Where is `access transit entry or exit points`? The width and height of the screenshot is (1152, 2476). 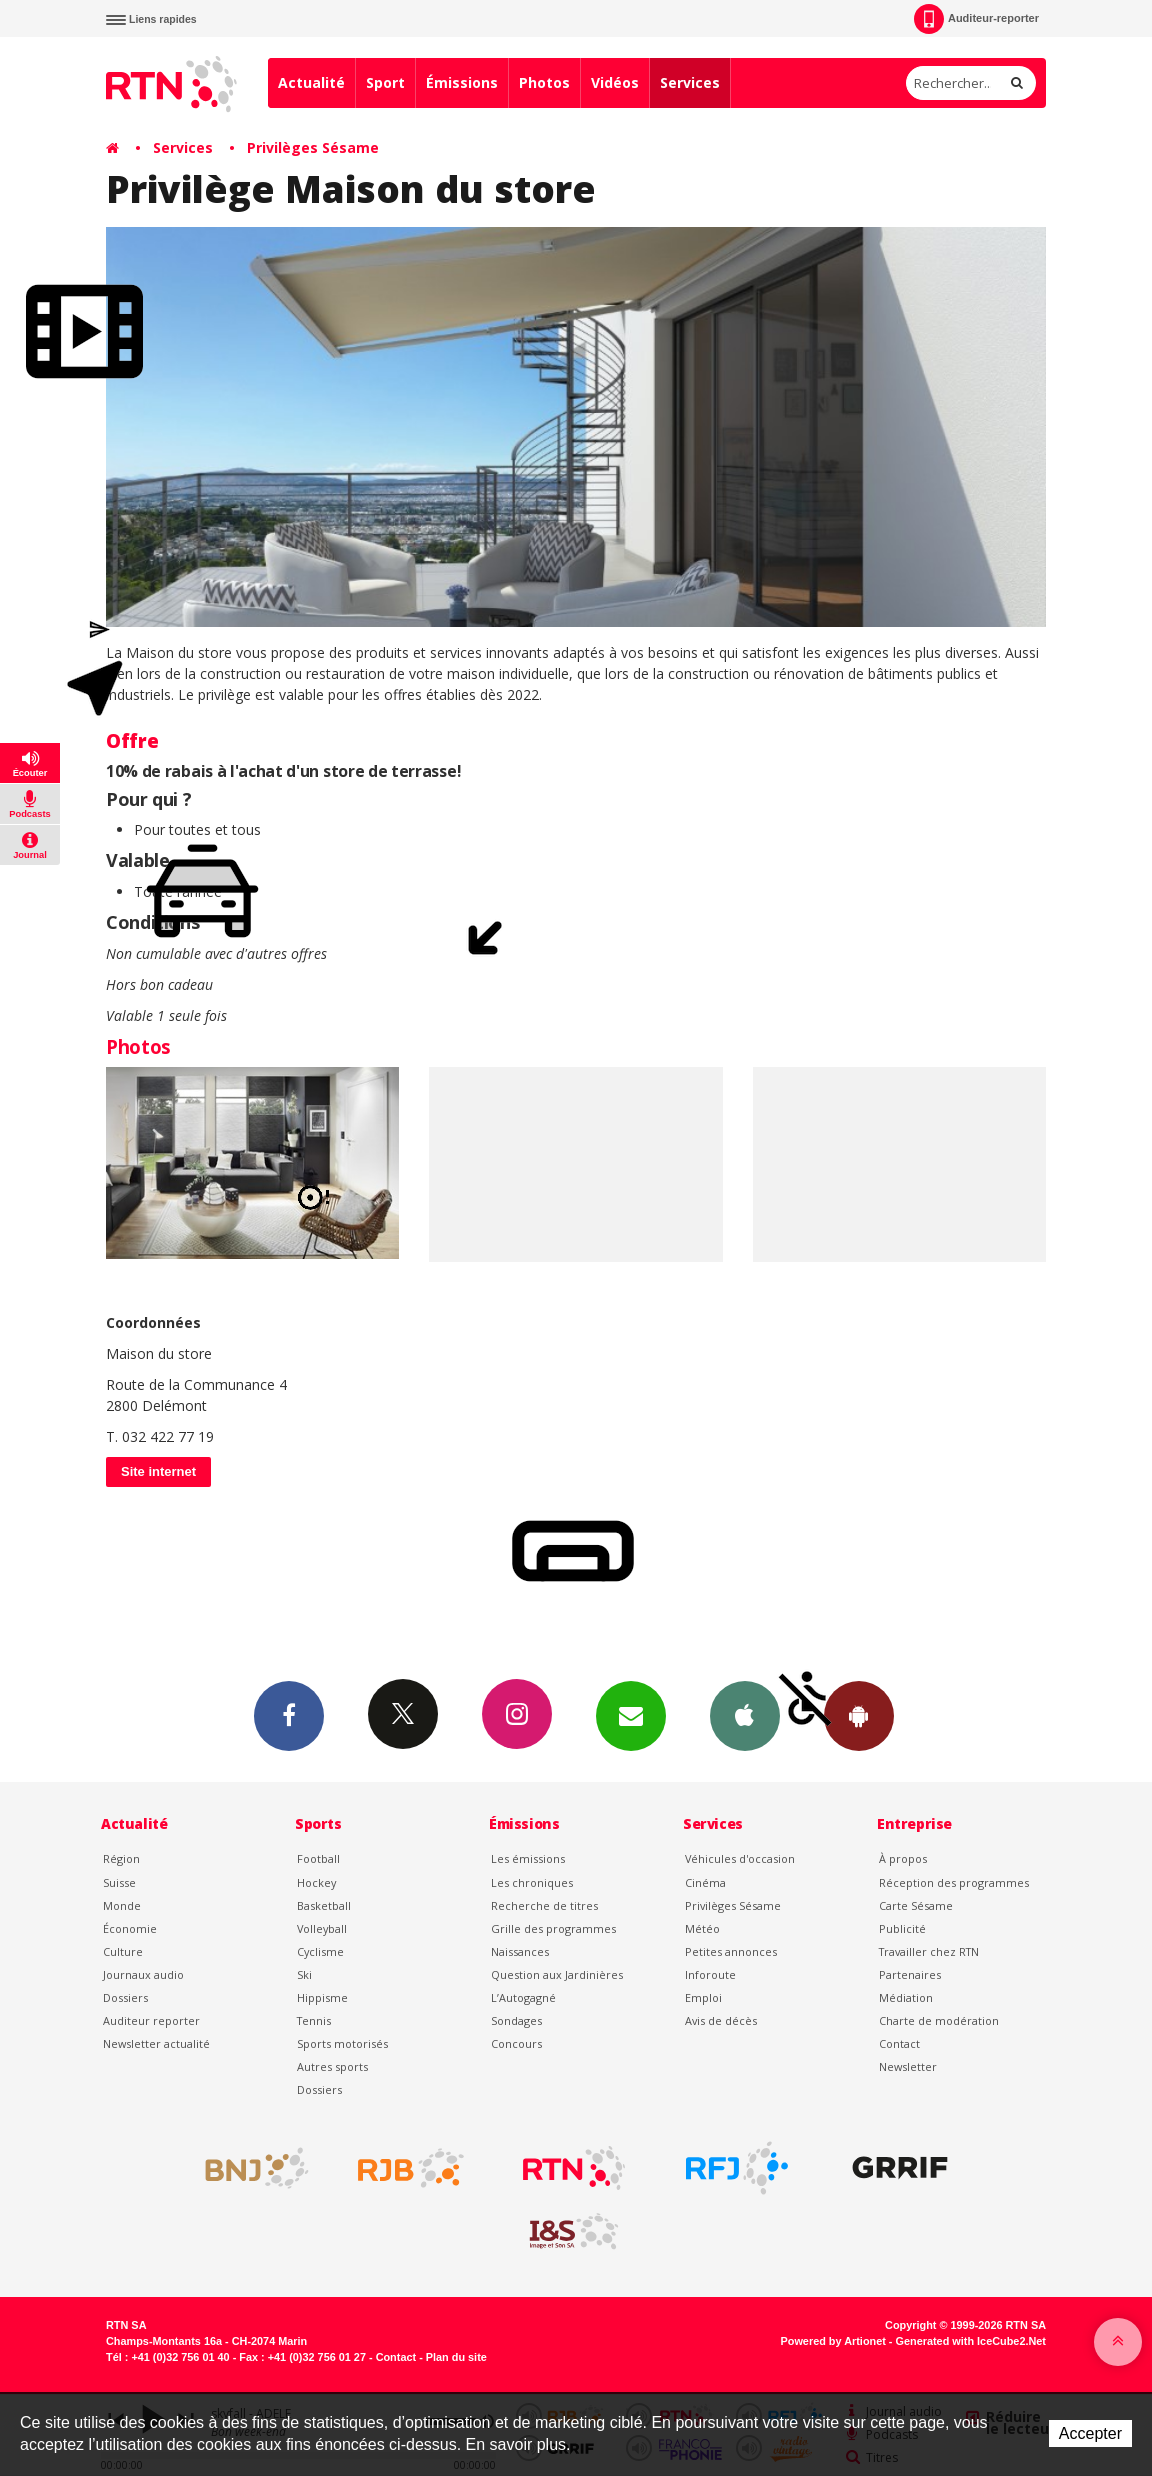
access transit entry or exit points is located at coordinates (486, 937).